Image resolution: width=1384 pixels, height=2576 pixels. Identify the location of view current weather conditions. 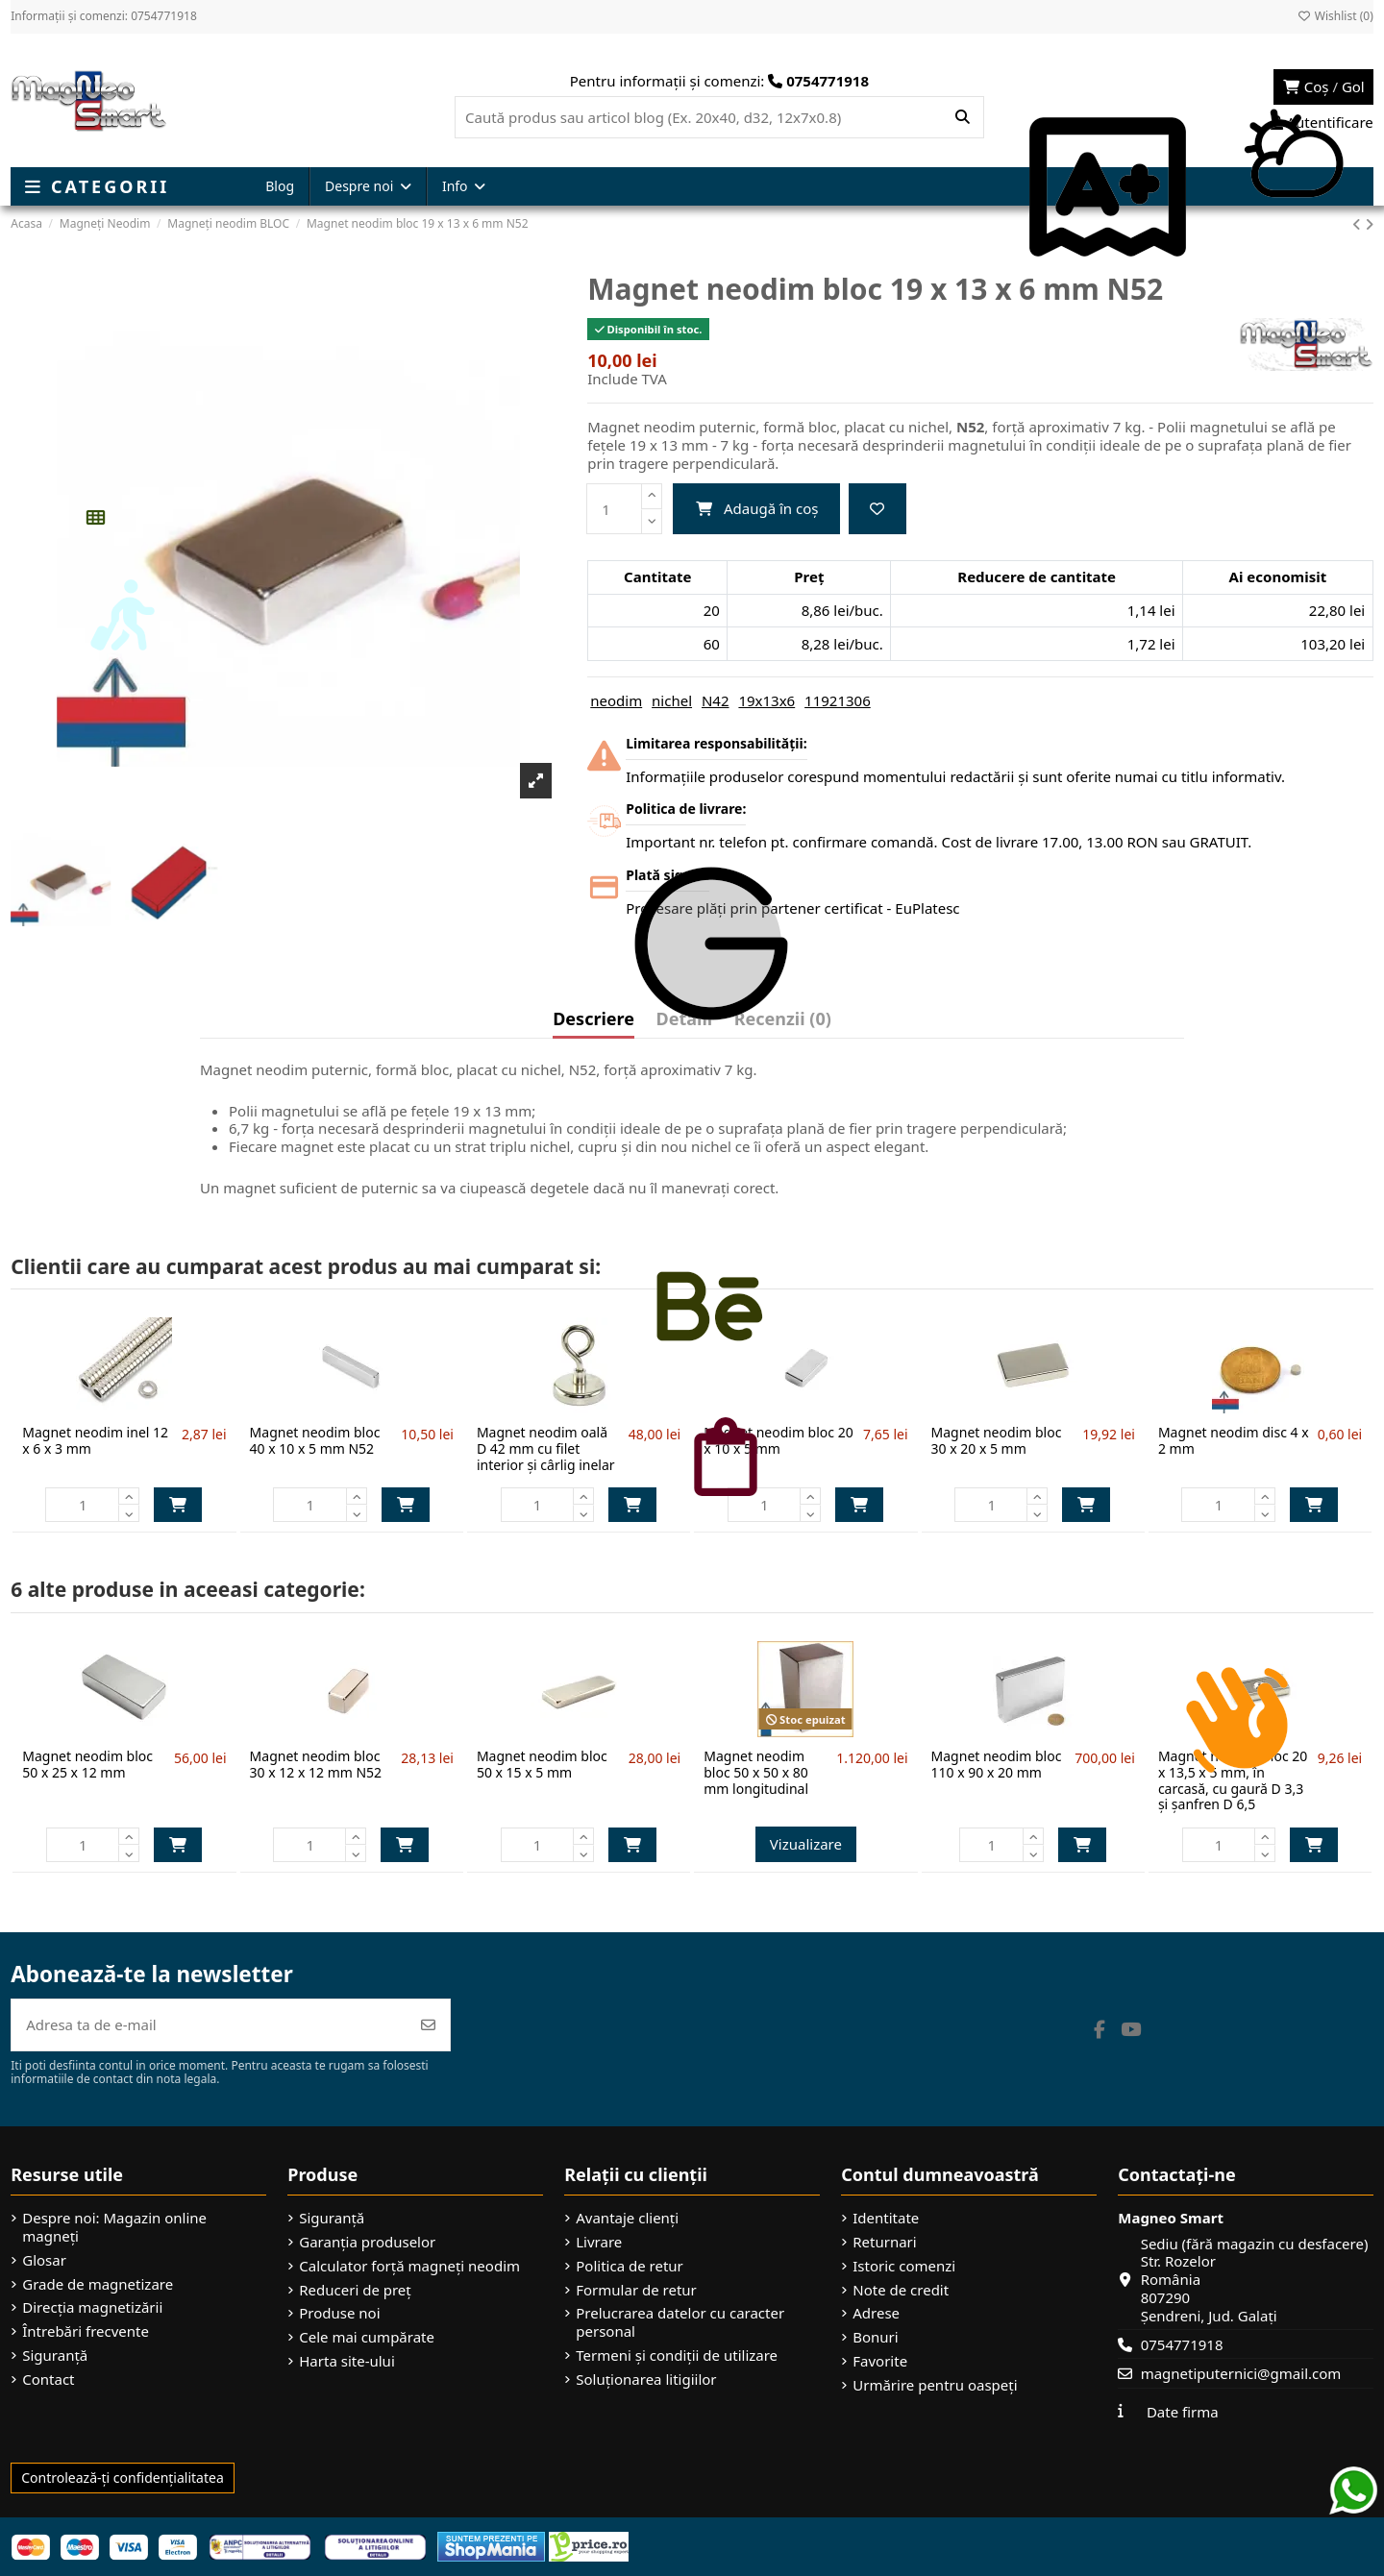
(1294, 155).